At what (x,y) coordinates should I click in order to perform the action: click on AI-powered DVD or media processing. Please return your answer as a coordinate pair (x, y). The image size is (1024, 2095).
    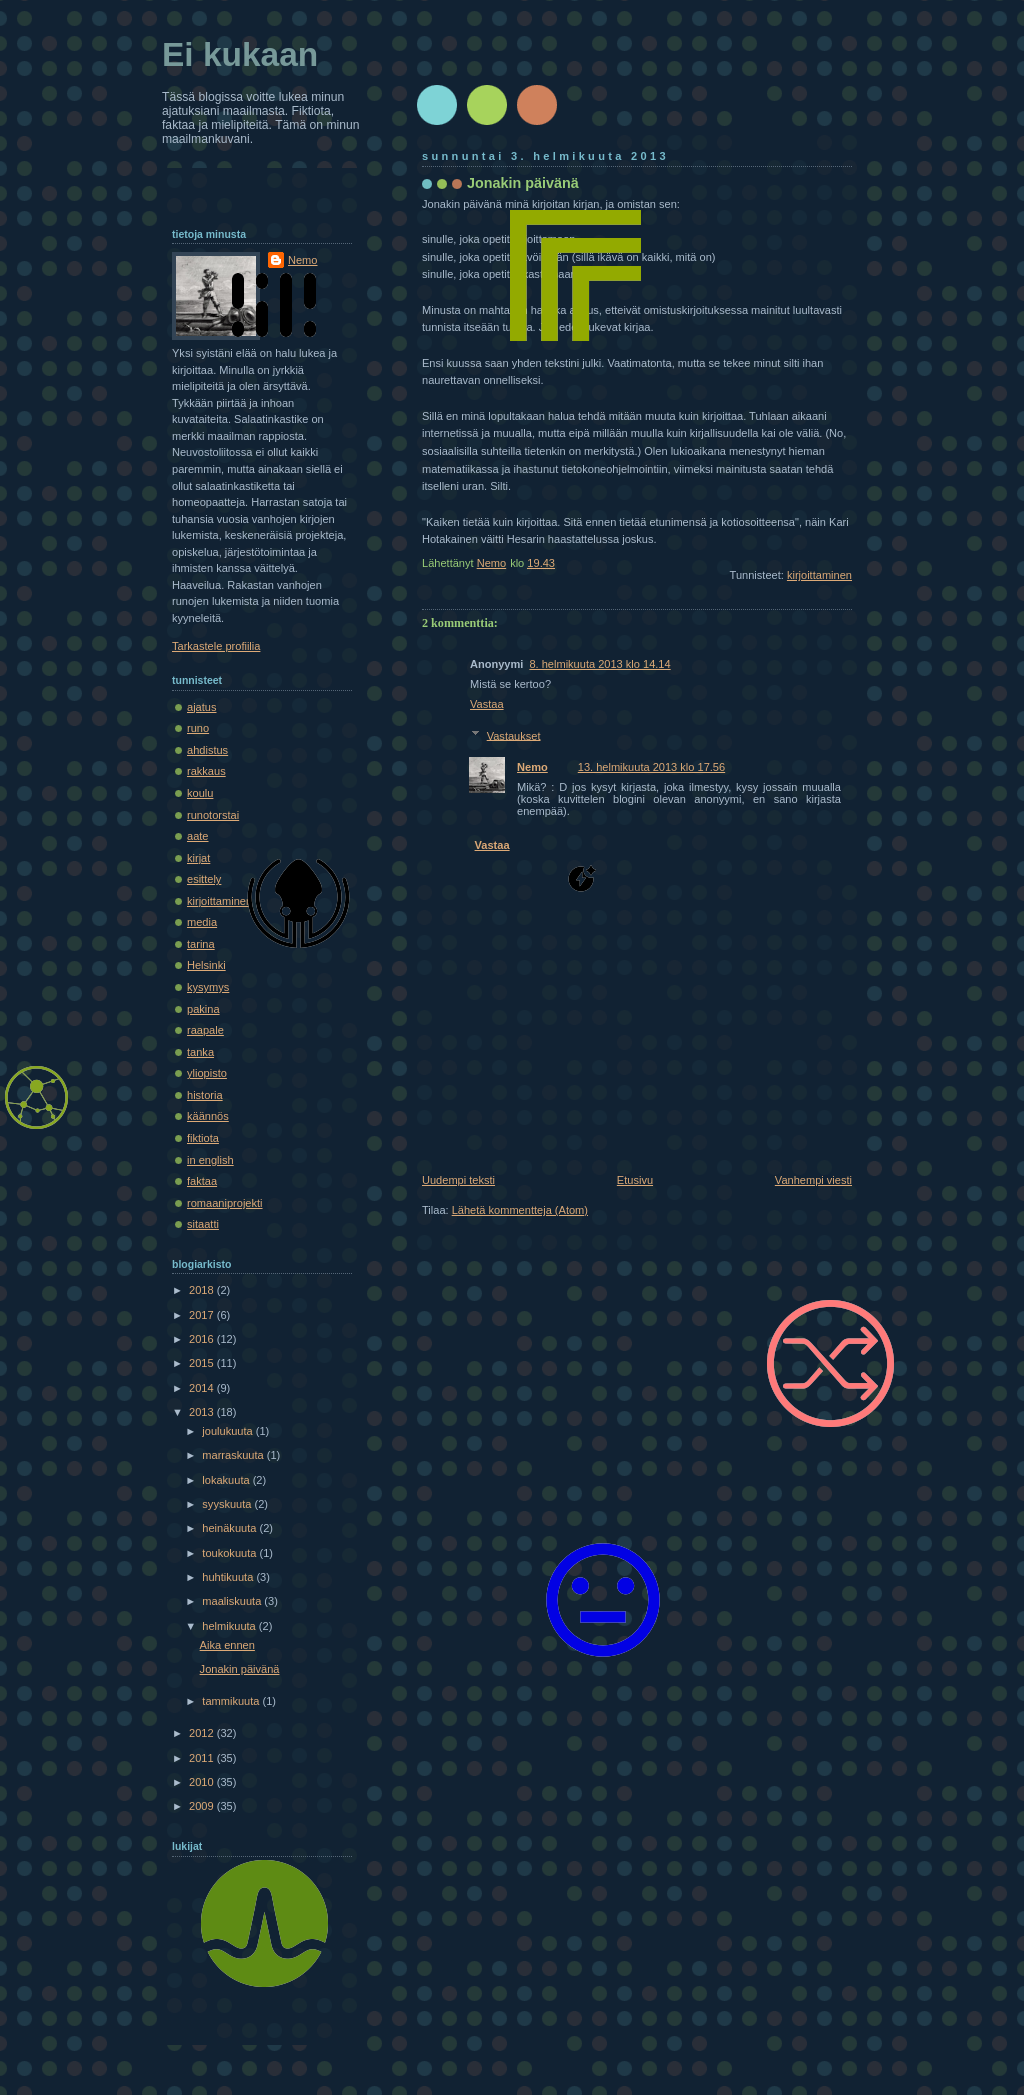
    Looking at the image, I should click on (581, 879).